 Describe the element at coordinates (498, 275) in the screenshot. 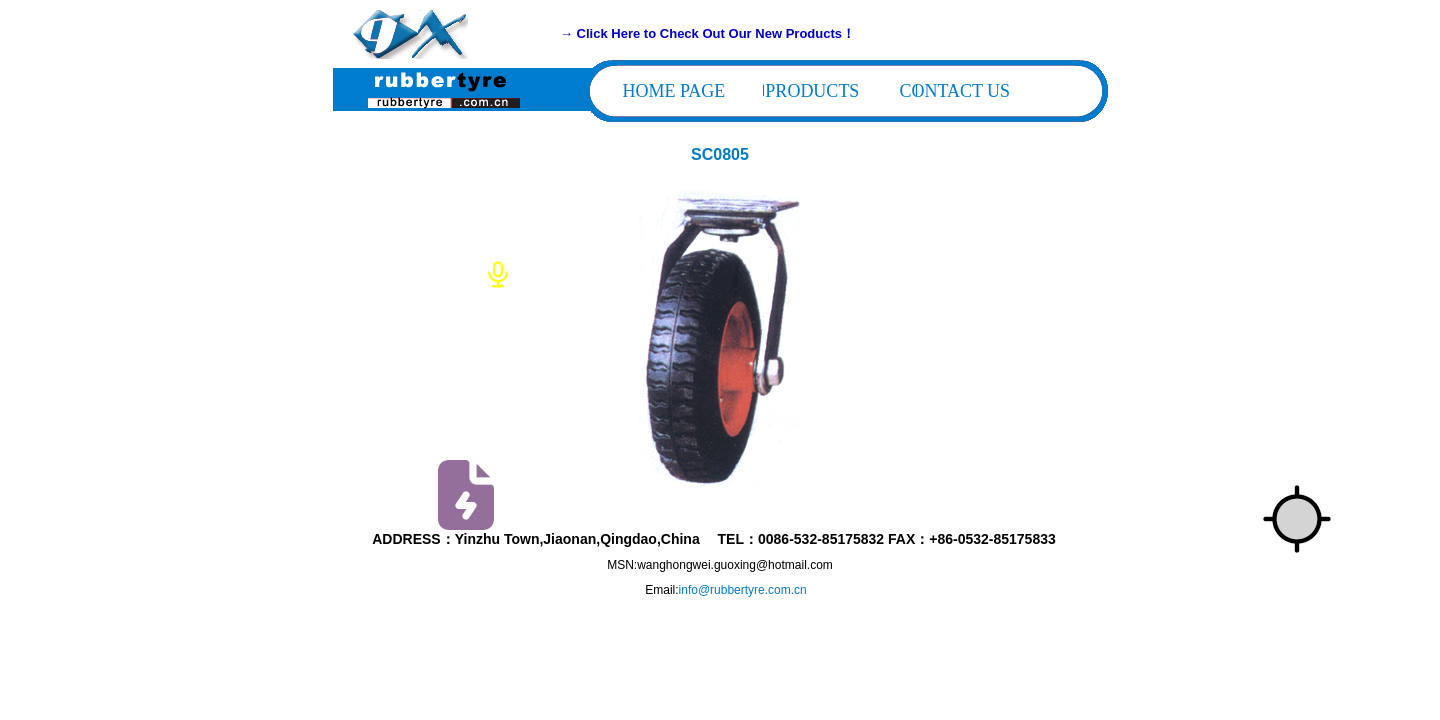

I see `tap to start voice input` at that location.